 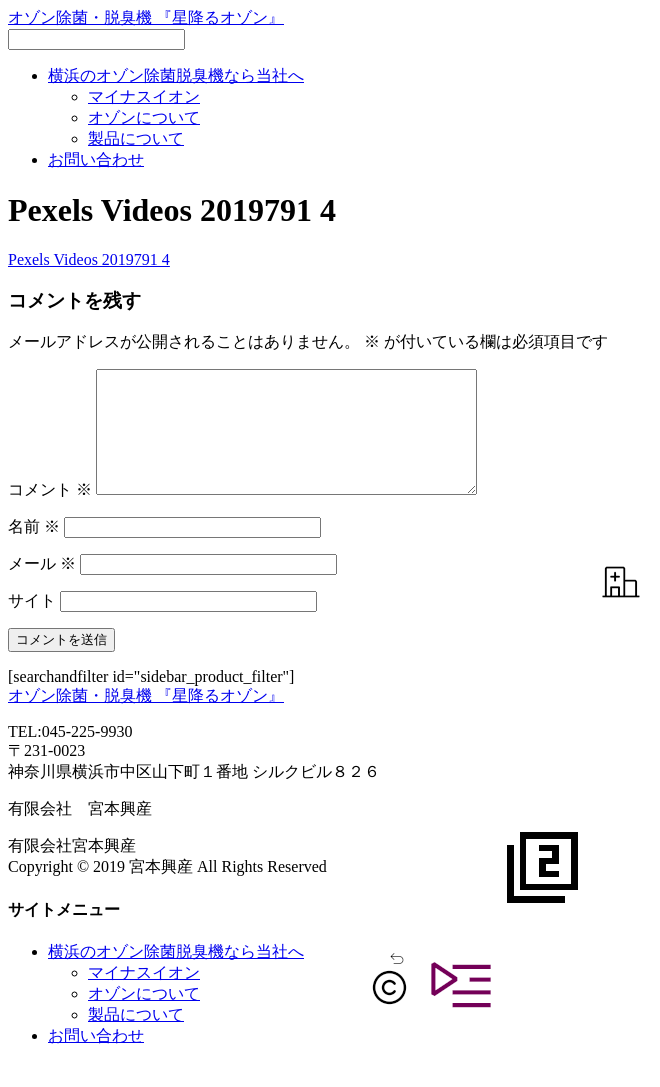 I want to click on step through code one line at a time during debugging, so click(x=461, y=986).